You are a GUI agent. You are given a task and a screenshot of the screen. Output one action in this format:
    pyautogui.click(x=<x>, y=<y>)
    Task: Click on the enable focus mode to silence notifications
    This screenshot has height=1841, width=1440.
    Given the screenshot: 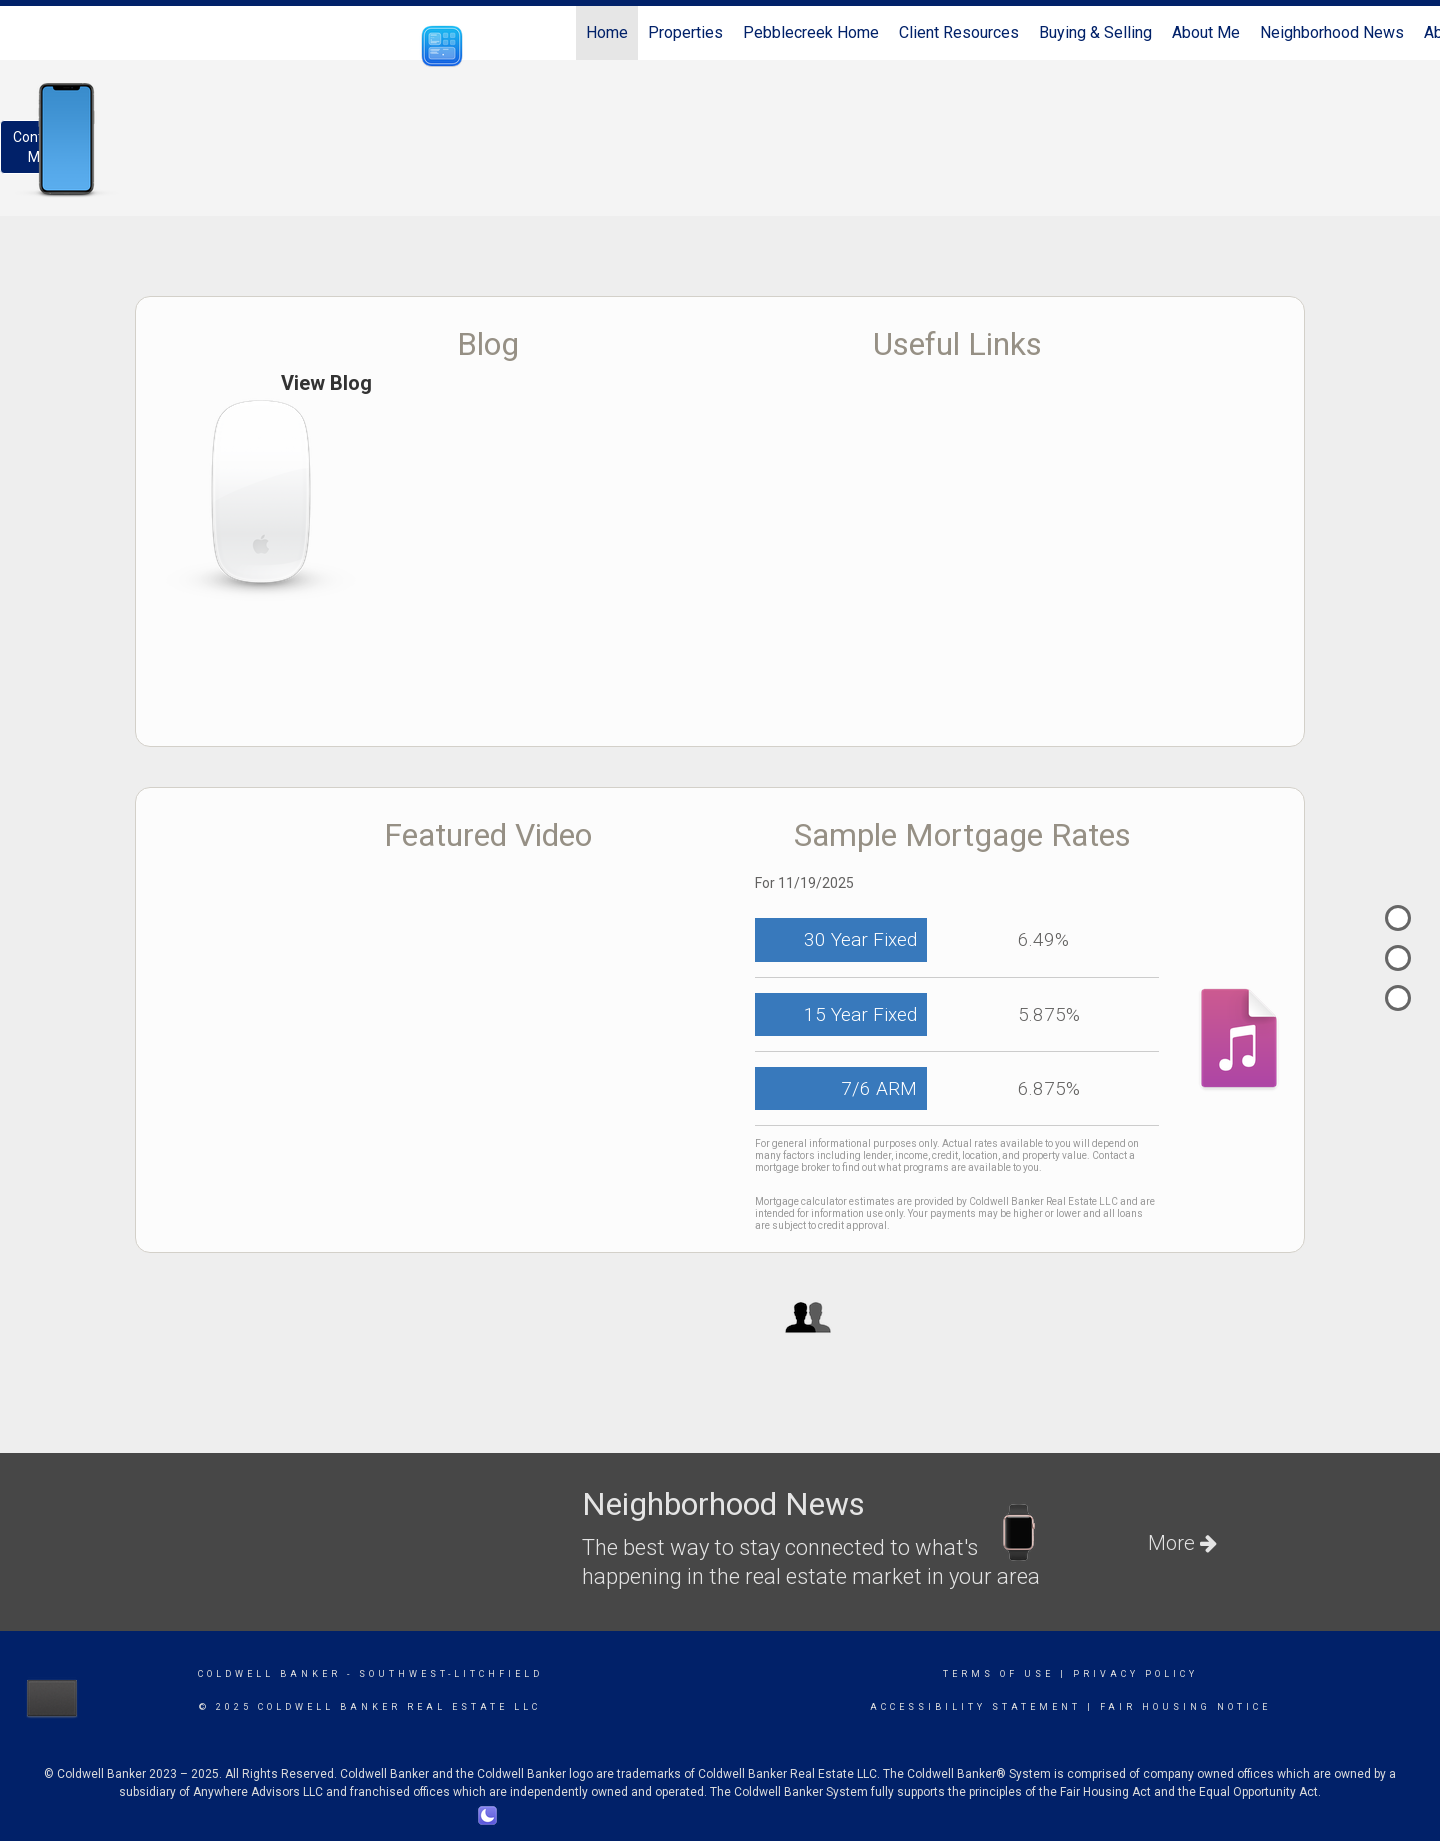 What is the action you would take?
    pyautogui.click(x=487, y=1815)
    